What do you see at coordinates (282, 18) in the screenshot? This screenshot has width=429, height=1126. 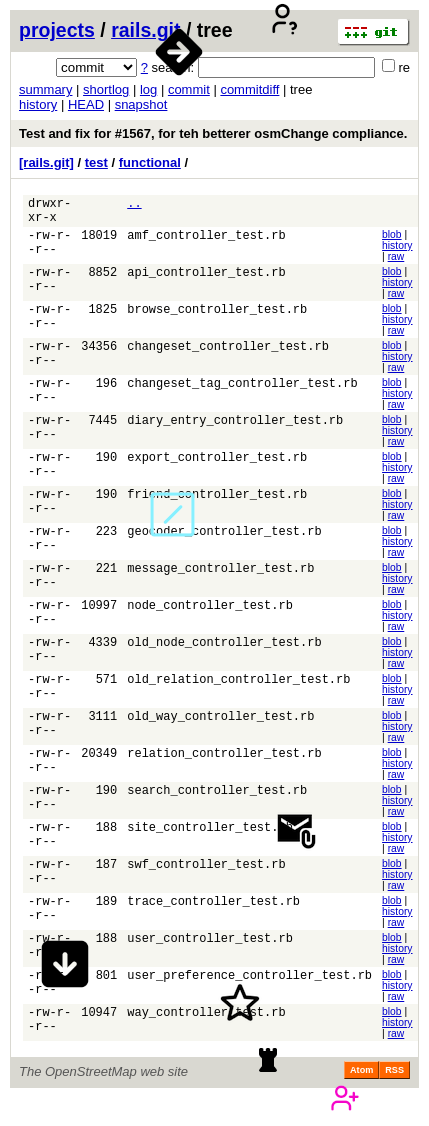 I see `unknown or unidentified user` at bounding box center [282, 18].